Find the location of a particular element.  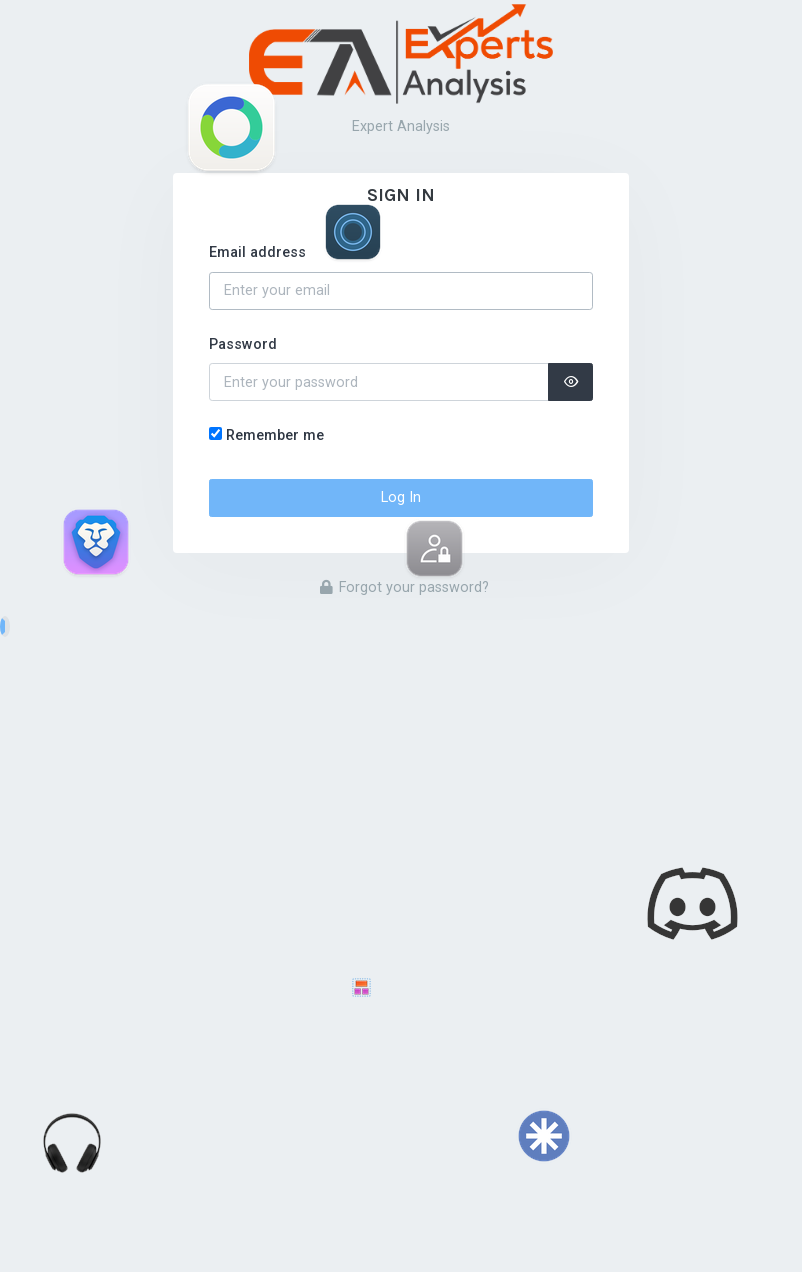

open Discord app is located at coordinates (692, 903).